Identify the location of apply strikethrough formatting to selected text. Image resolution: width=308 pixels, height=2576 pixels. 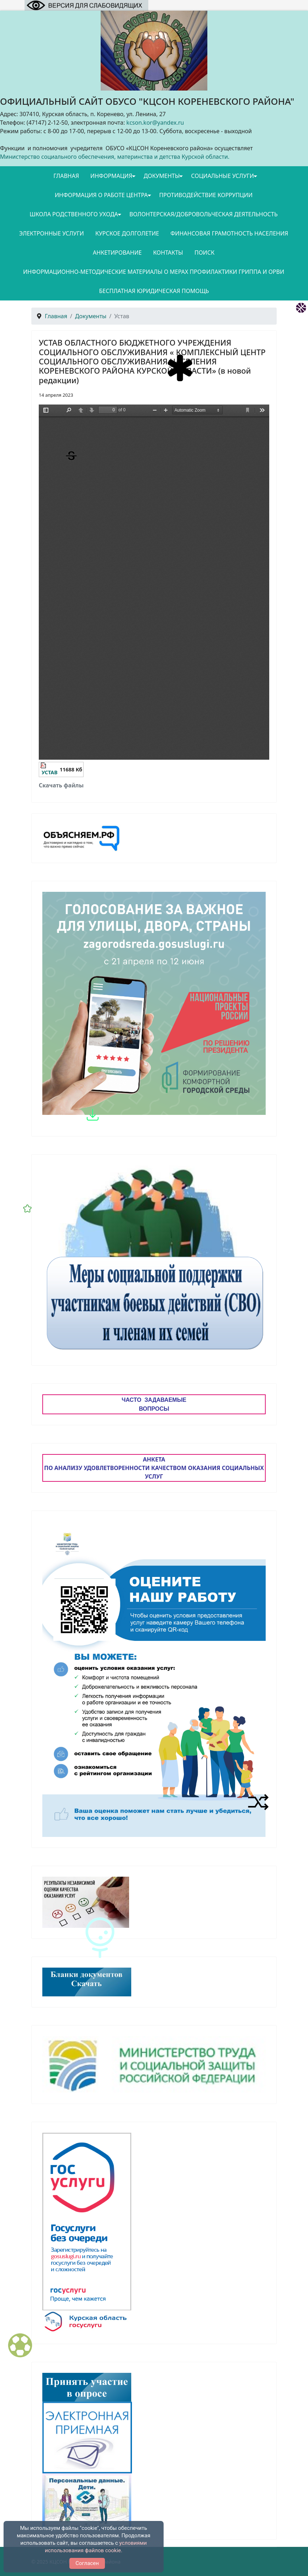
(71, 456).